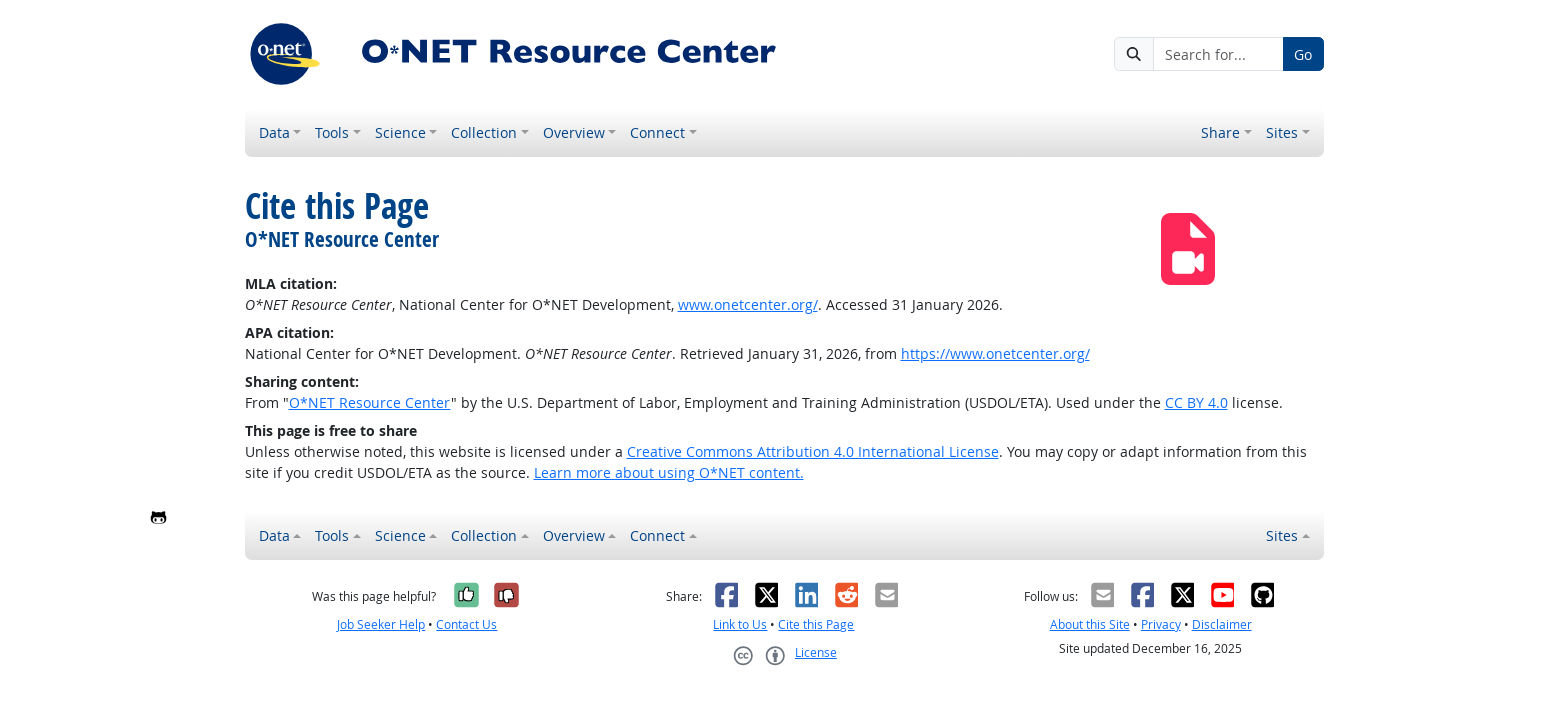 The image size is (1568, 720). What do you see at coordinates (1188, 249) in the screenshot?
I see `open a video file` at bounding box center [1188, 249].